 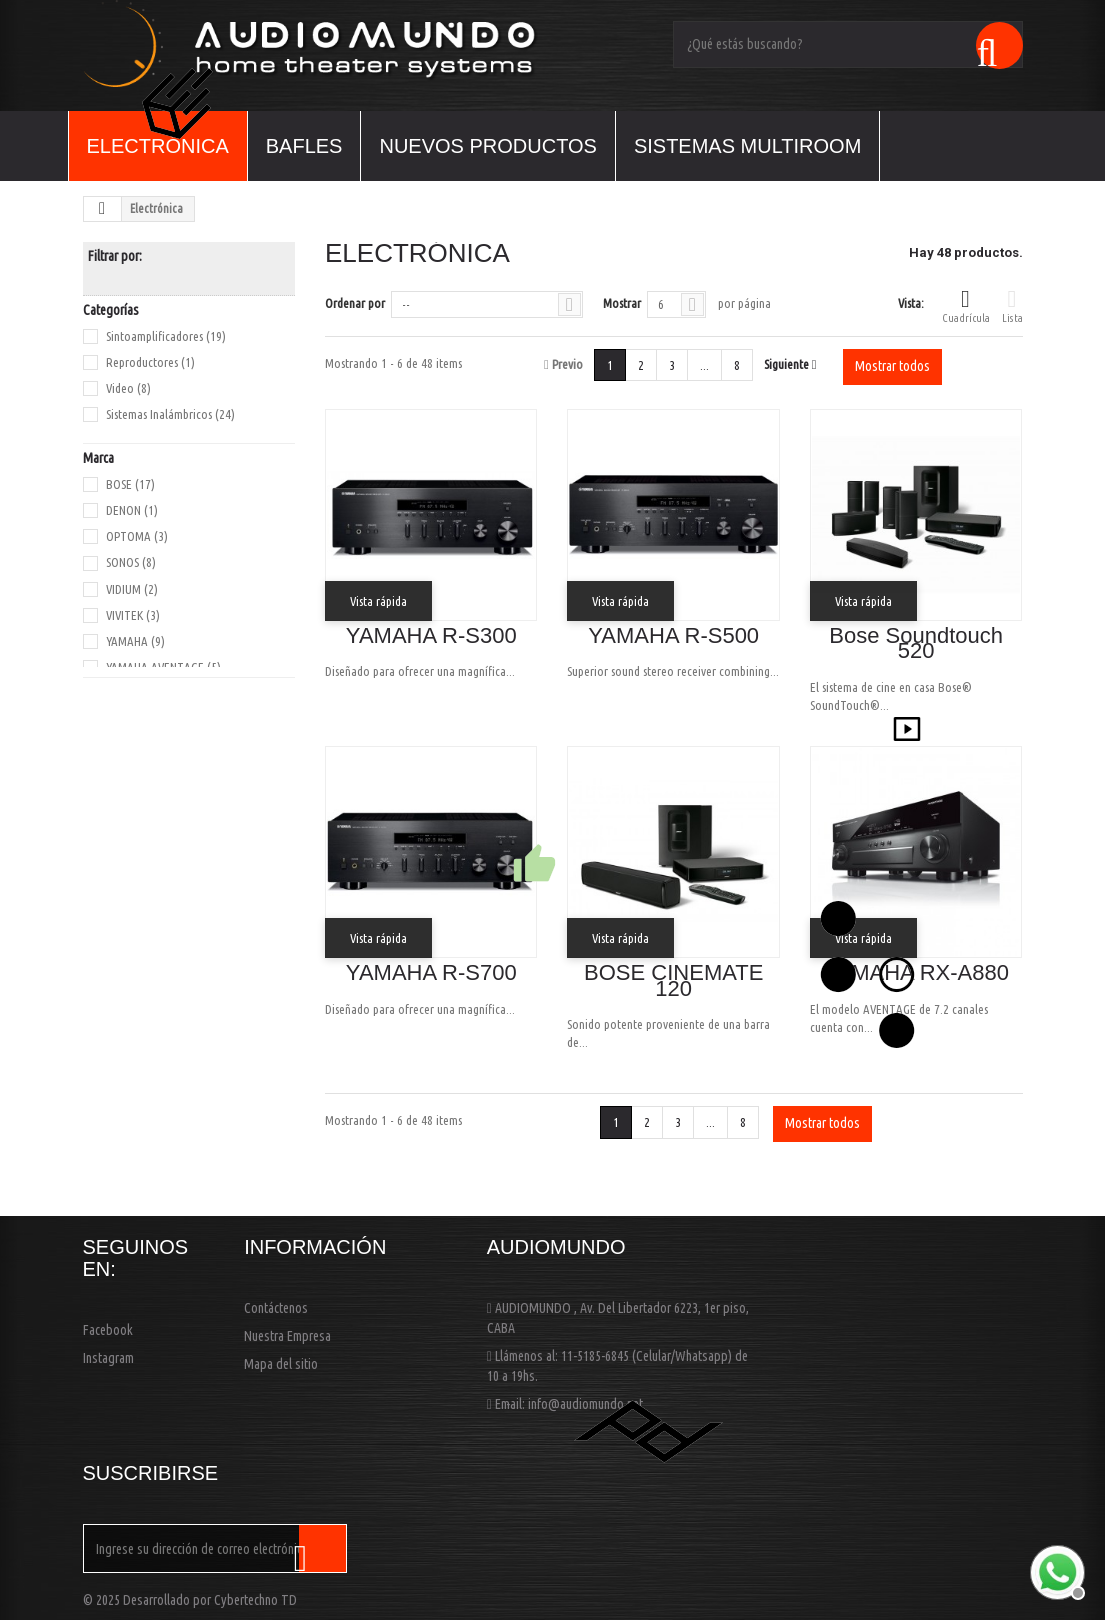 I want to click on play a video or movie, so click(x=907, y=729).